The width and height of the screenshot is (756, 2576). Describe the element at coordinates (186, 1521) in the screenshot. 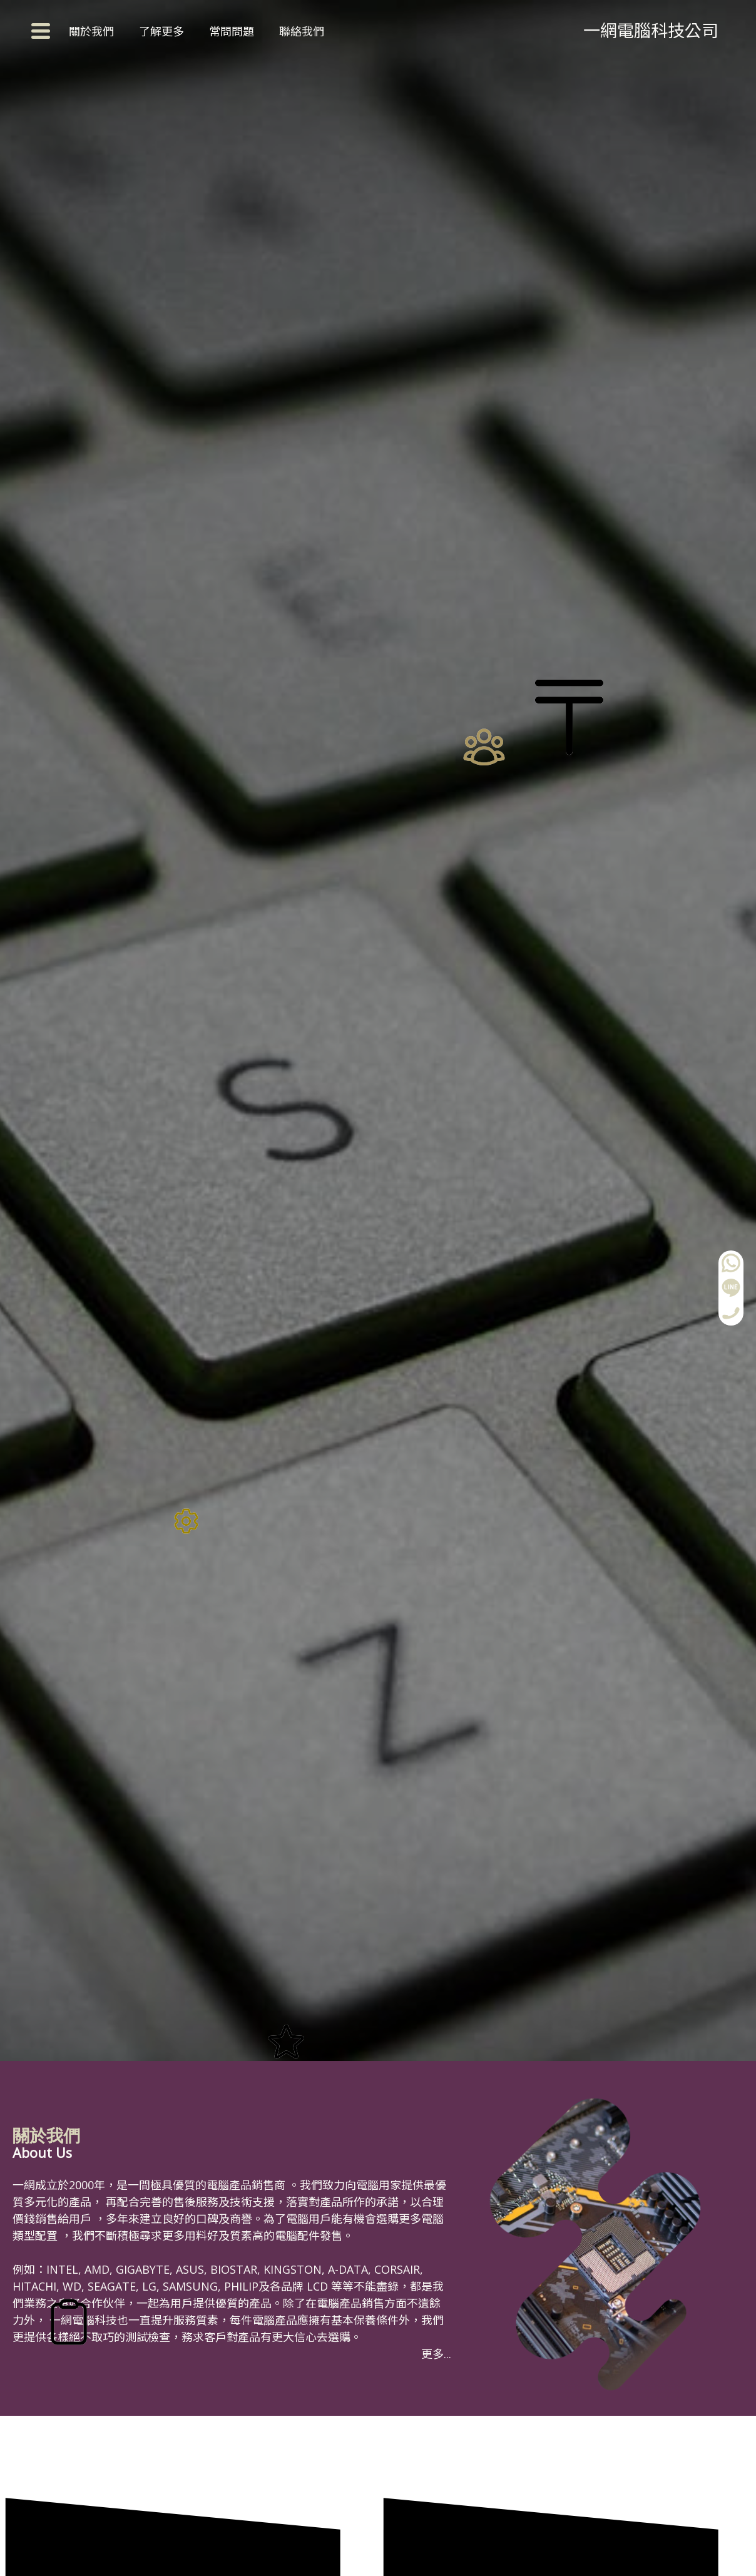

I see `access settings or preferences` at that location.